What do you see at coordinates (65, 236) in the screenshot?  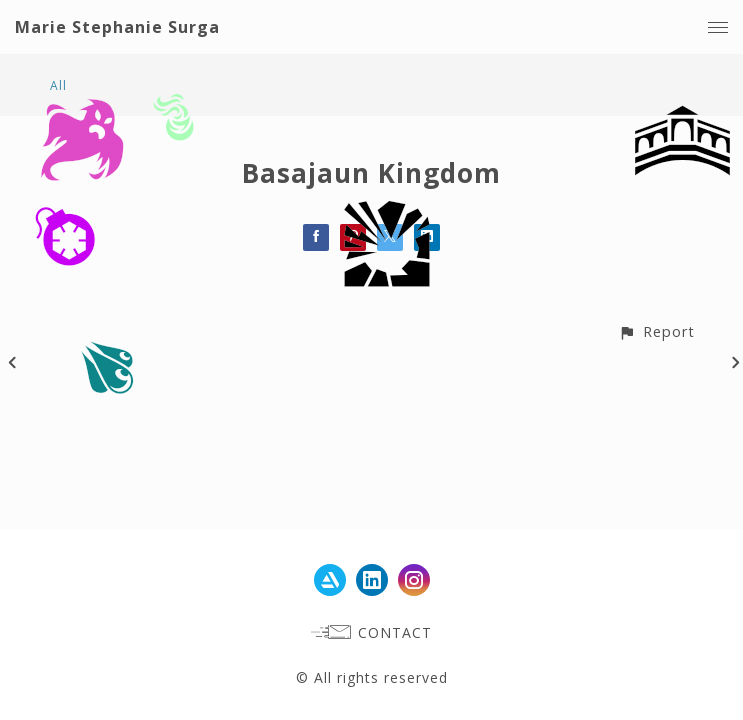 I see `activate ice bomb ability or weapon` at bounding box center [65, 236].